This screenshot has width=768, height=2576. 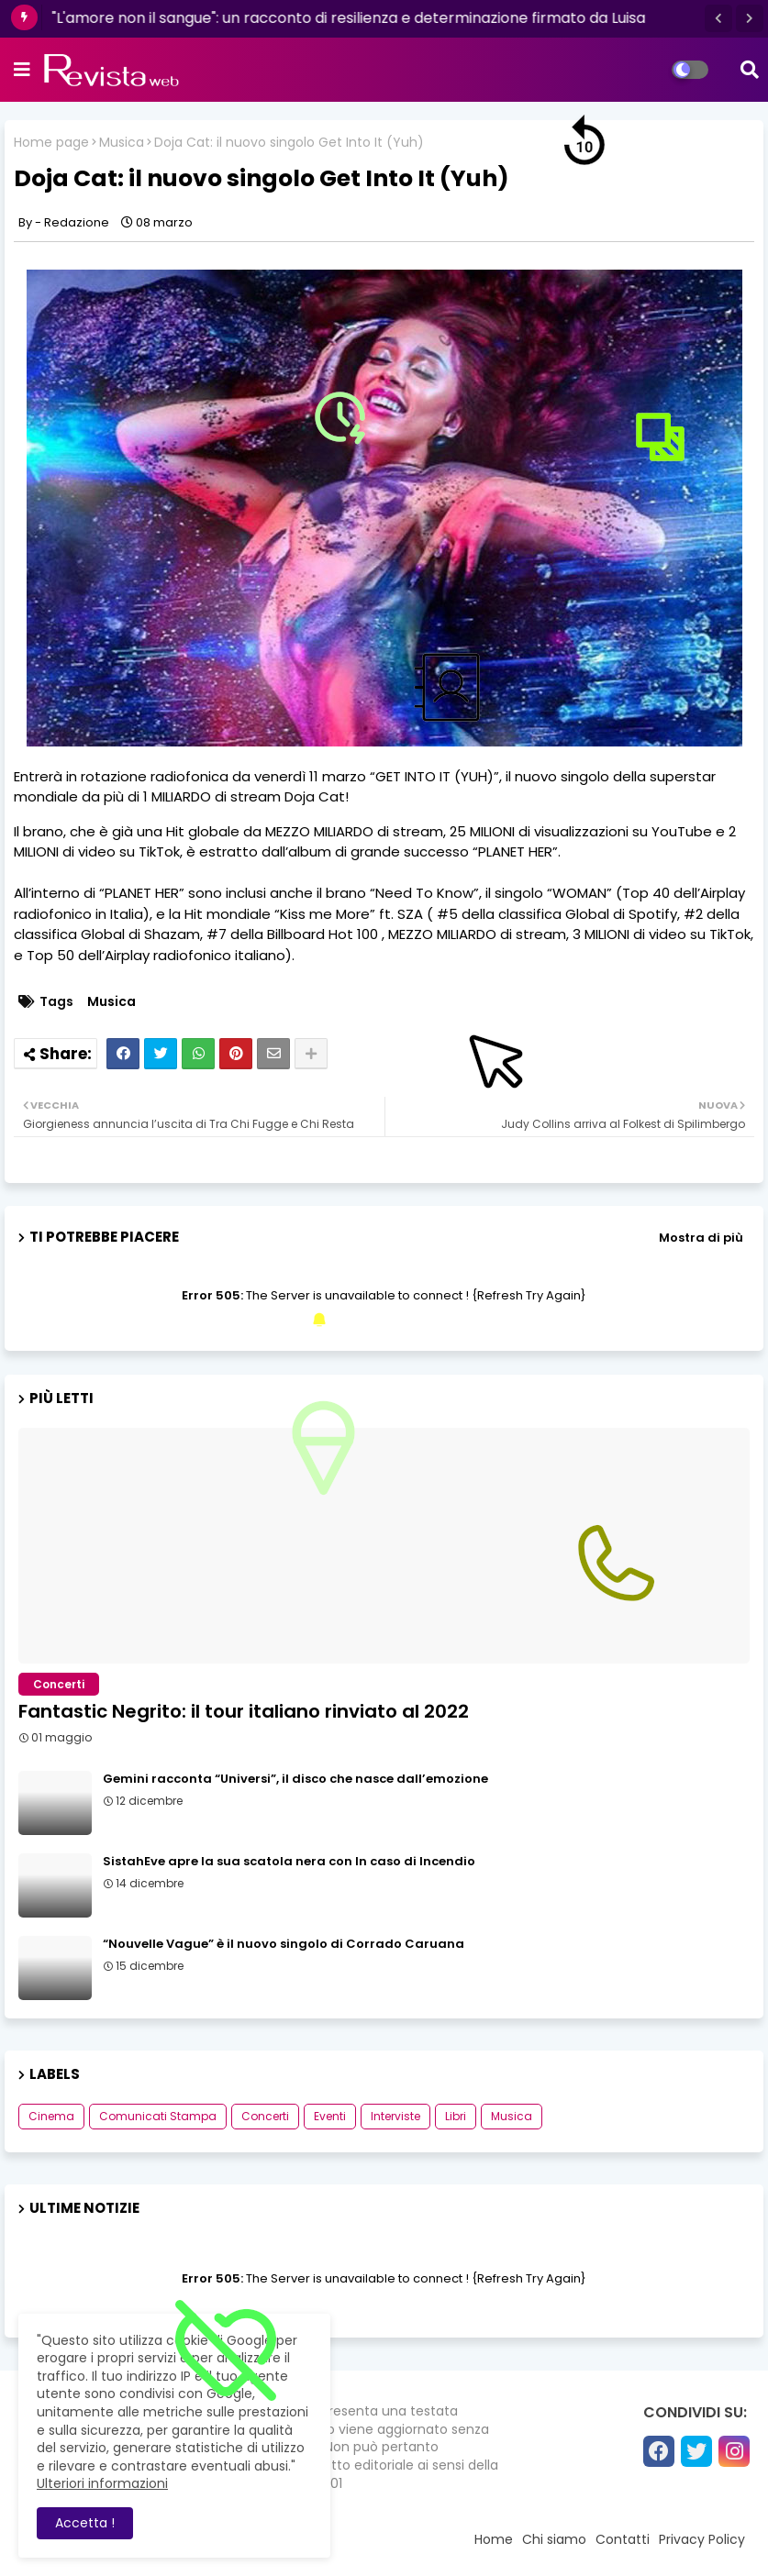 I want to click on make a phone call, so click(x=615, y=1564).